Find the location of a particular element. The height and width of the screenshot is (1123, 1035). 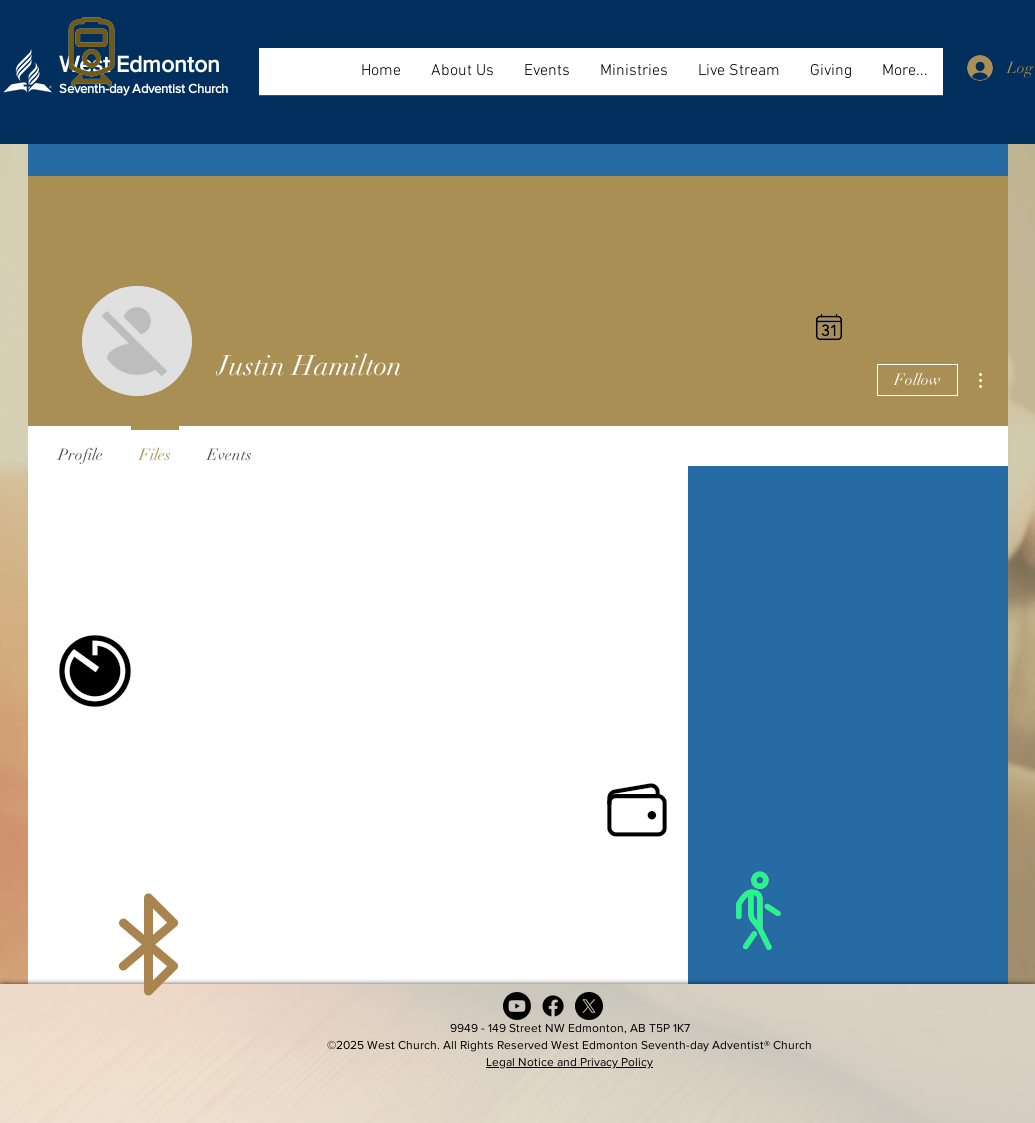

view or select a specific date is located at coordinates (829, 327).